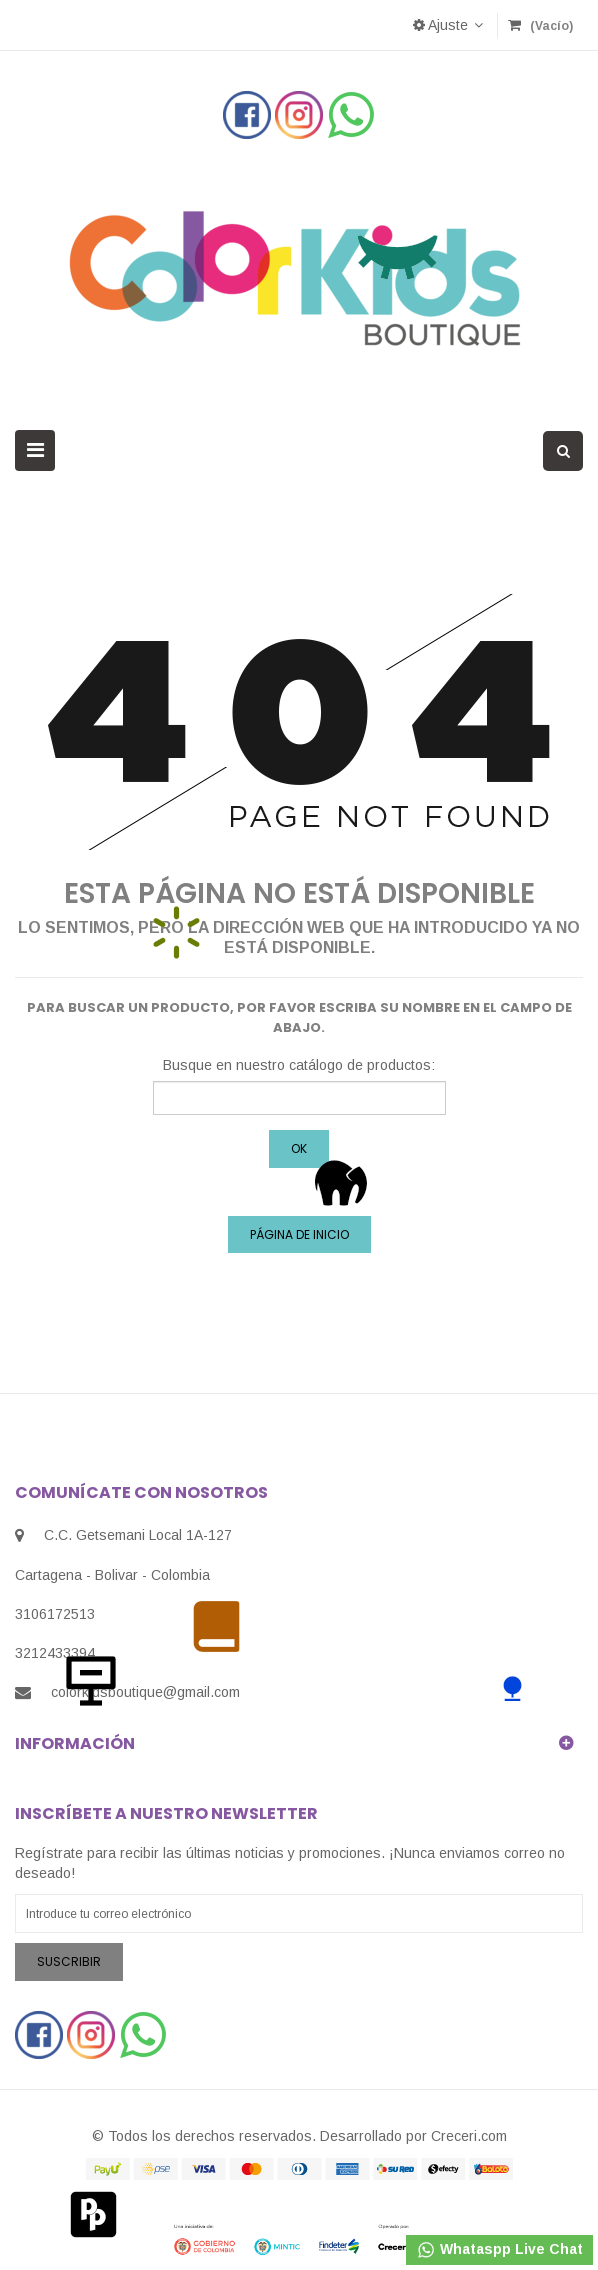  Describe the element at coordinates (512, 1687) in the screenshot. I see `view pinned location on map` at that location.